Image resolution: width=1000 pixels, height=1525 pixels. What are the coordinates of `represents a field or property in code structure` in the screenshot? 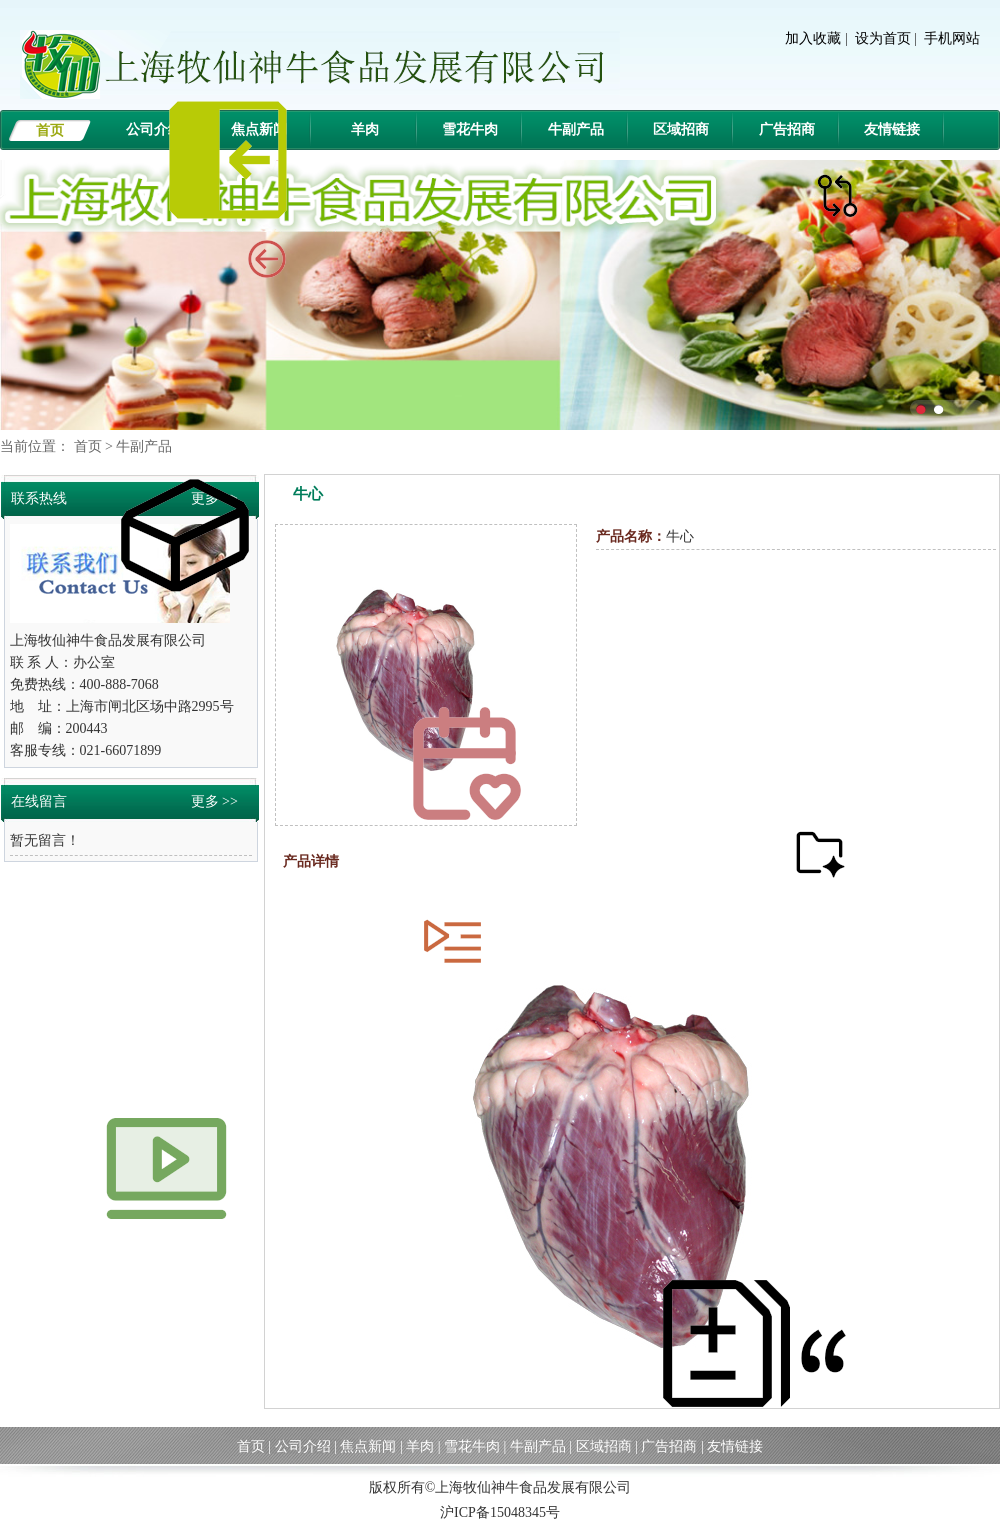 It's located at (185, 534).